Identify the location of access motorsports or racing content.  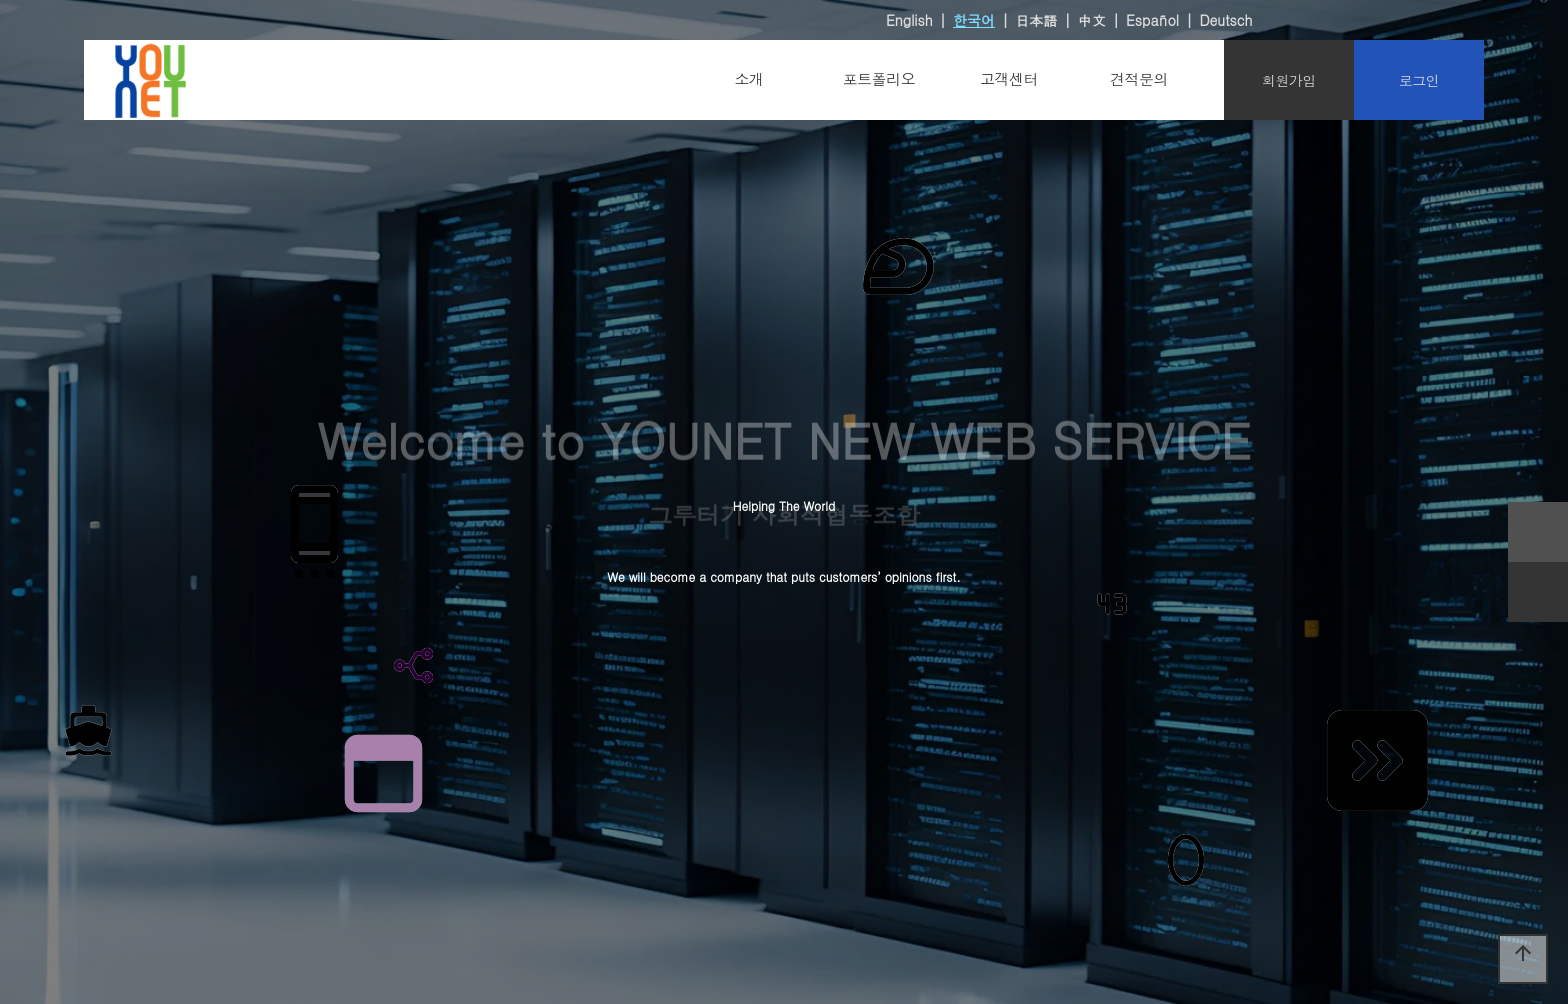
(898, 266).